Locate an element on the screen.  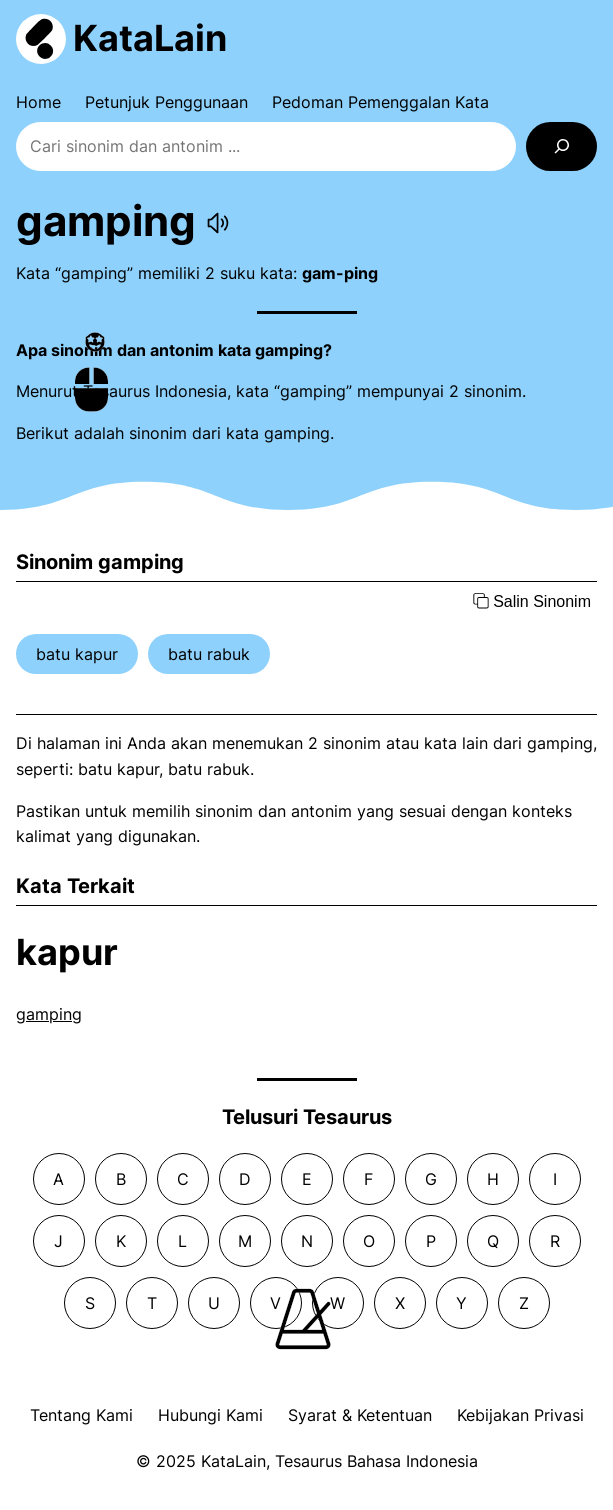
indicates a top-rated or favorite item is located at coordinates (95, 342).